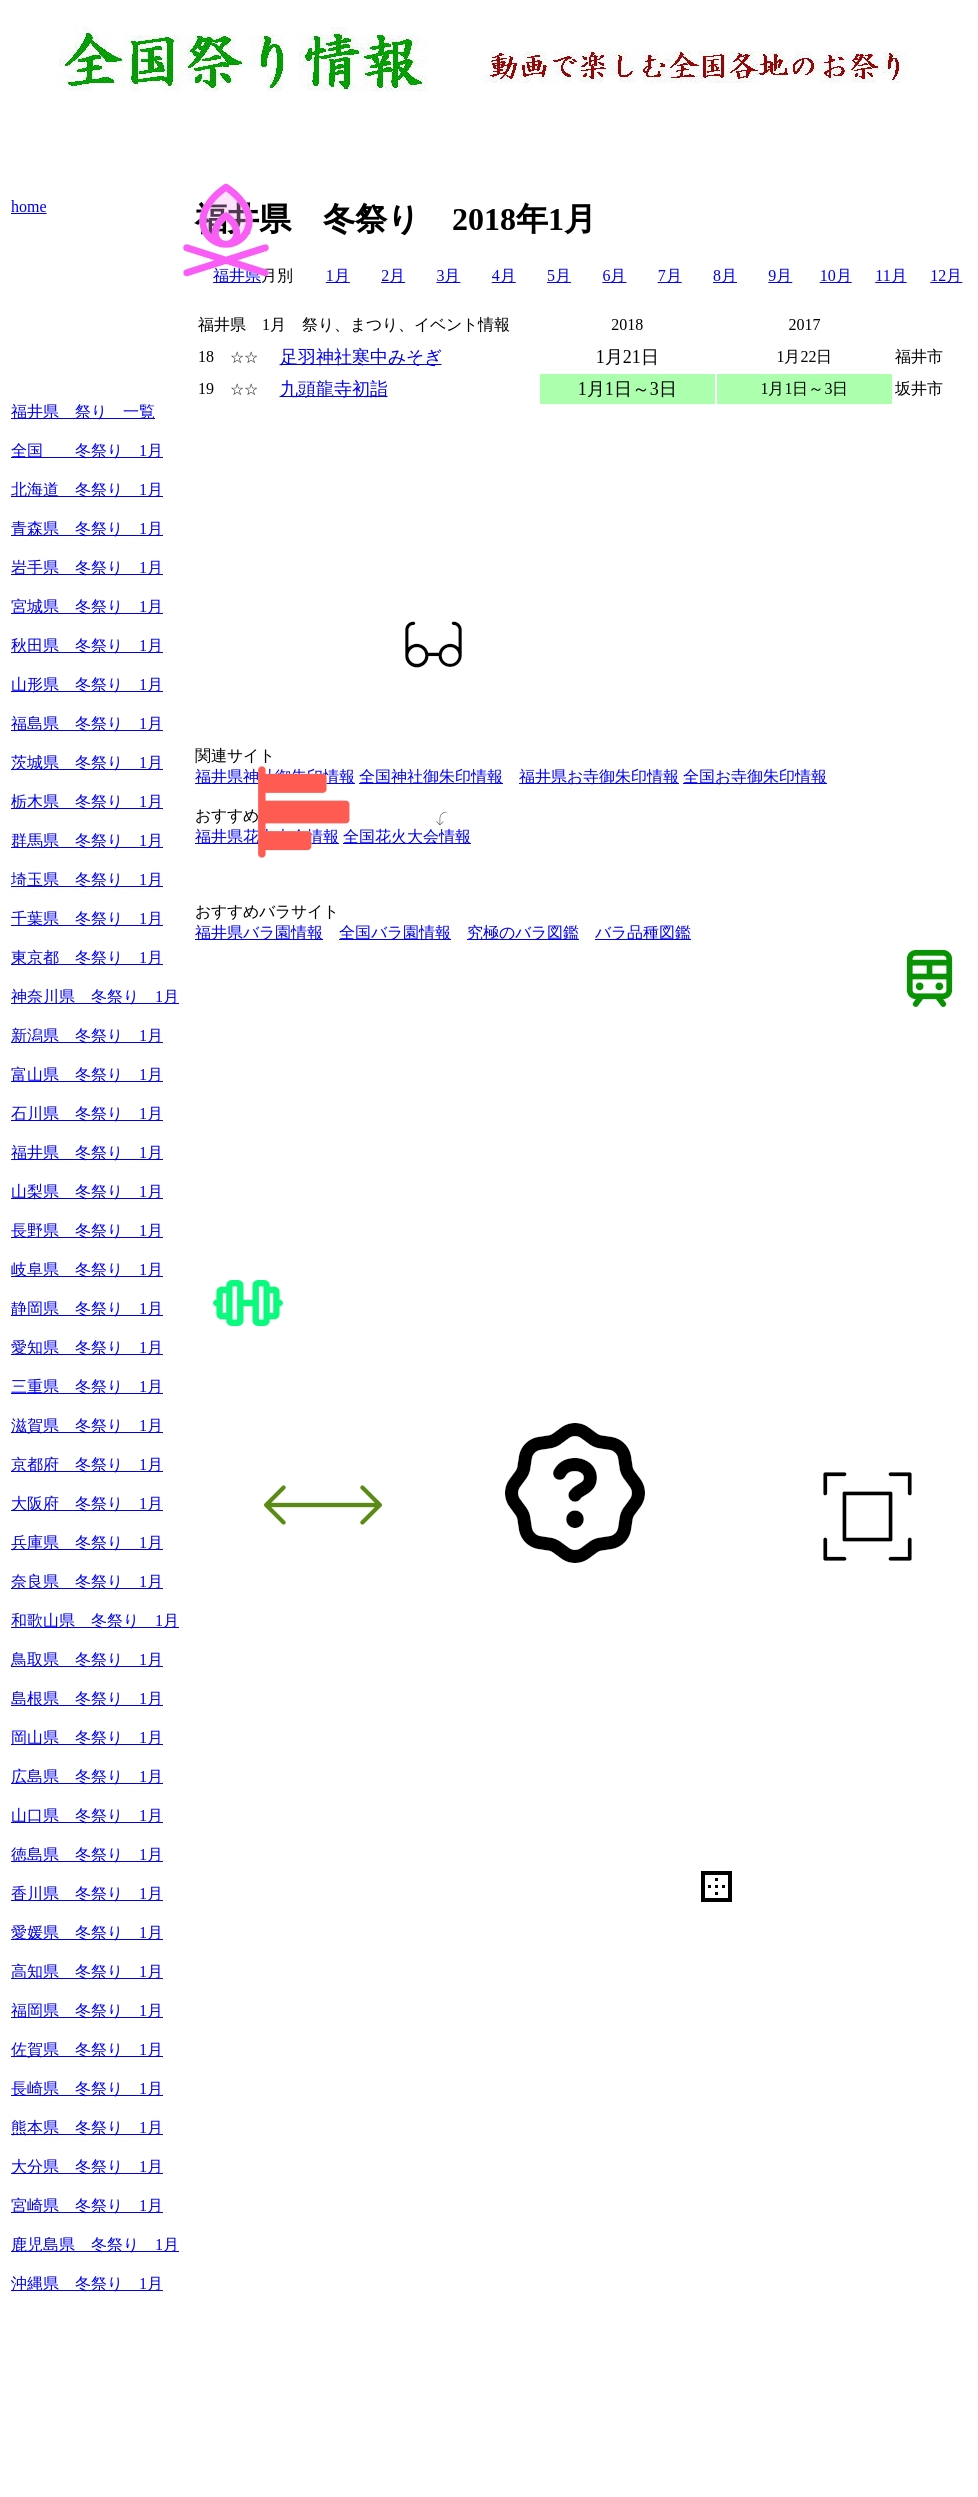  I want to click on view horizontal bar chart data, so click(300, 812).